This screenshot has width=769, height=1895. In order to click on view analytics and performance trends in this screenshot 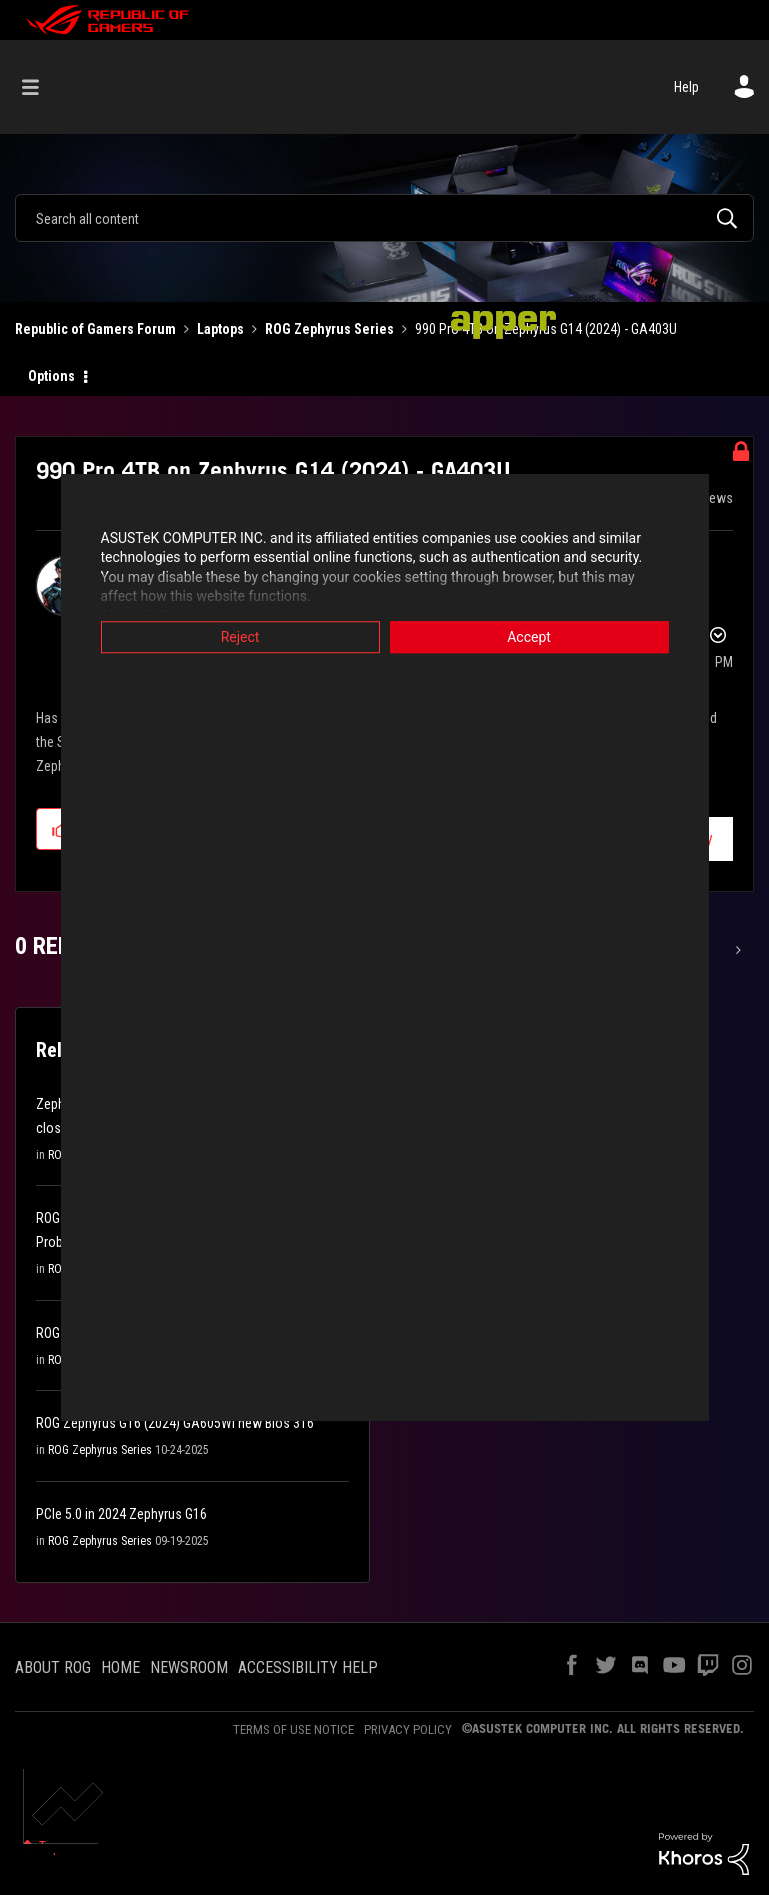, I will do `click(56, 1811)`.